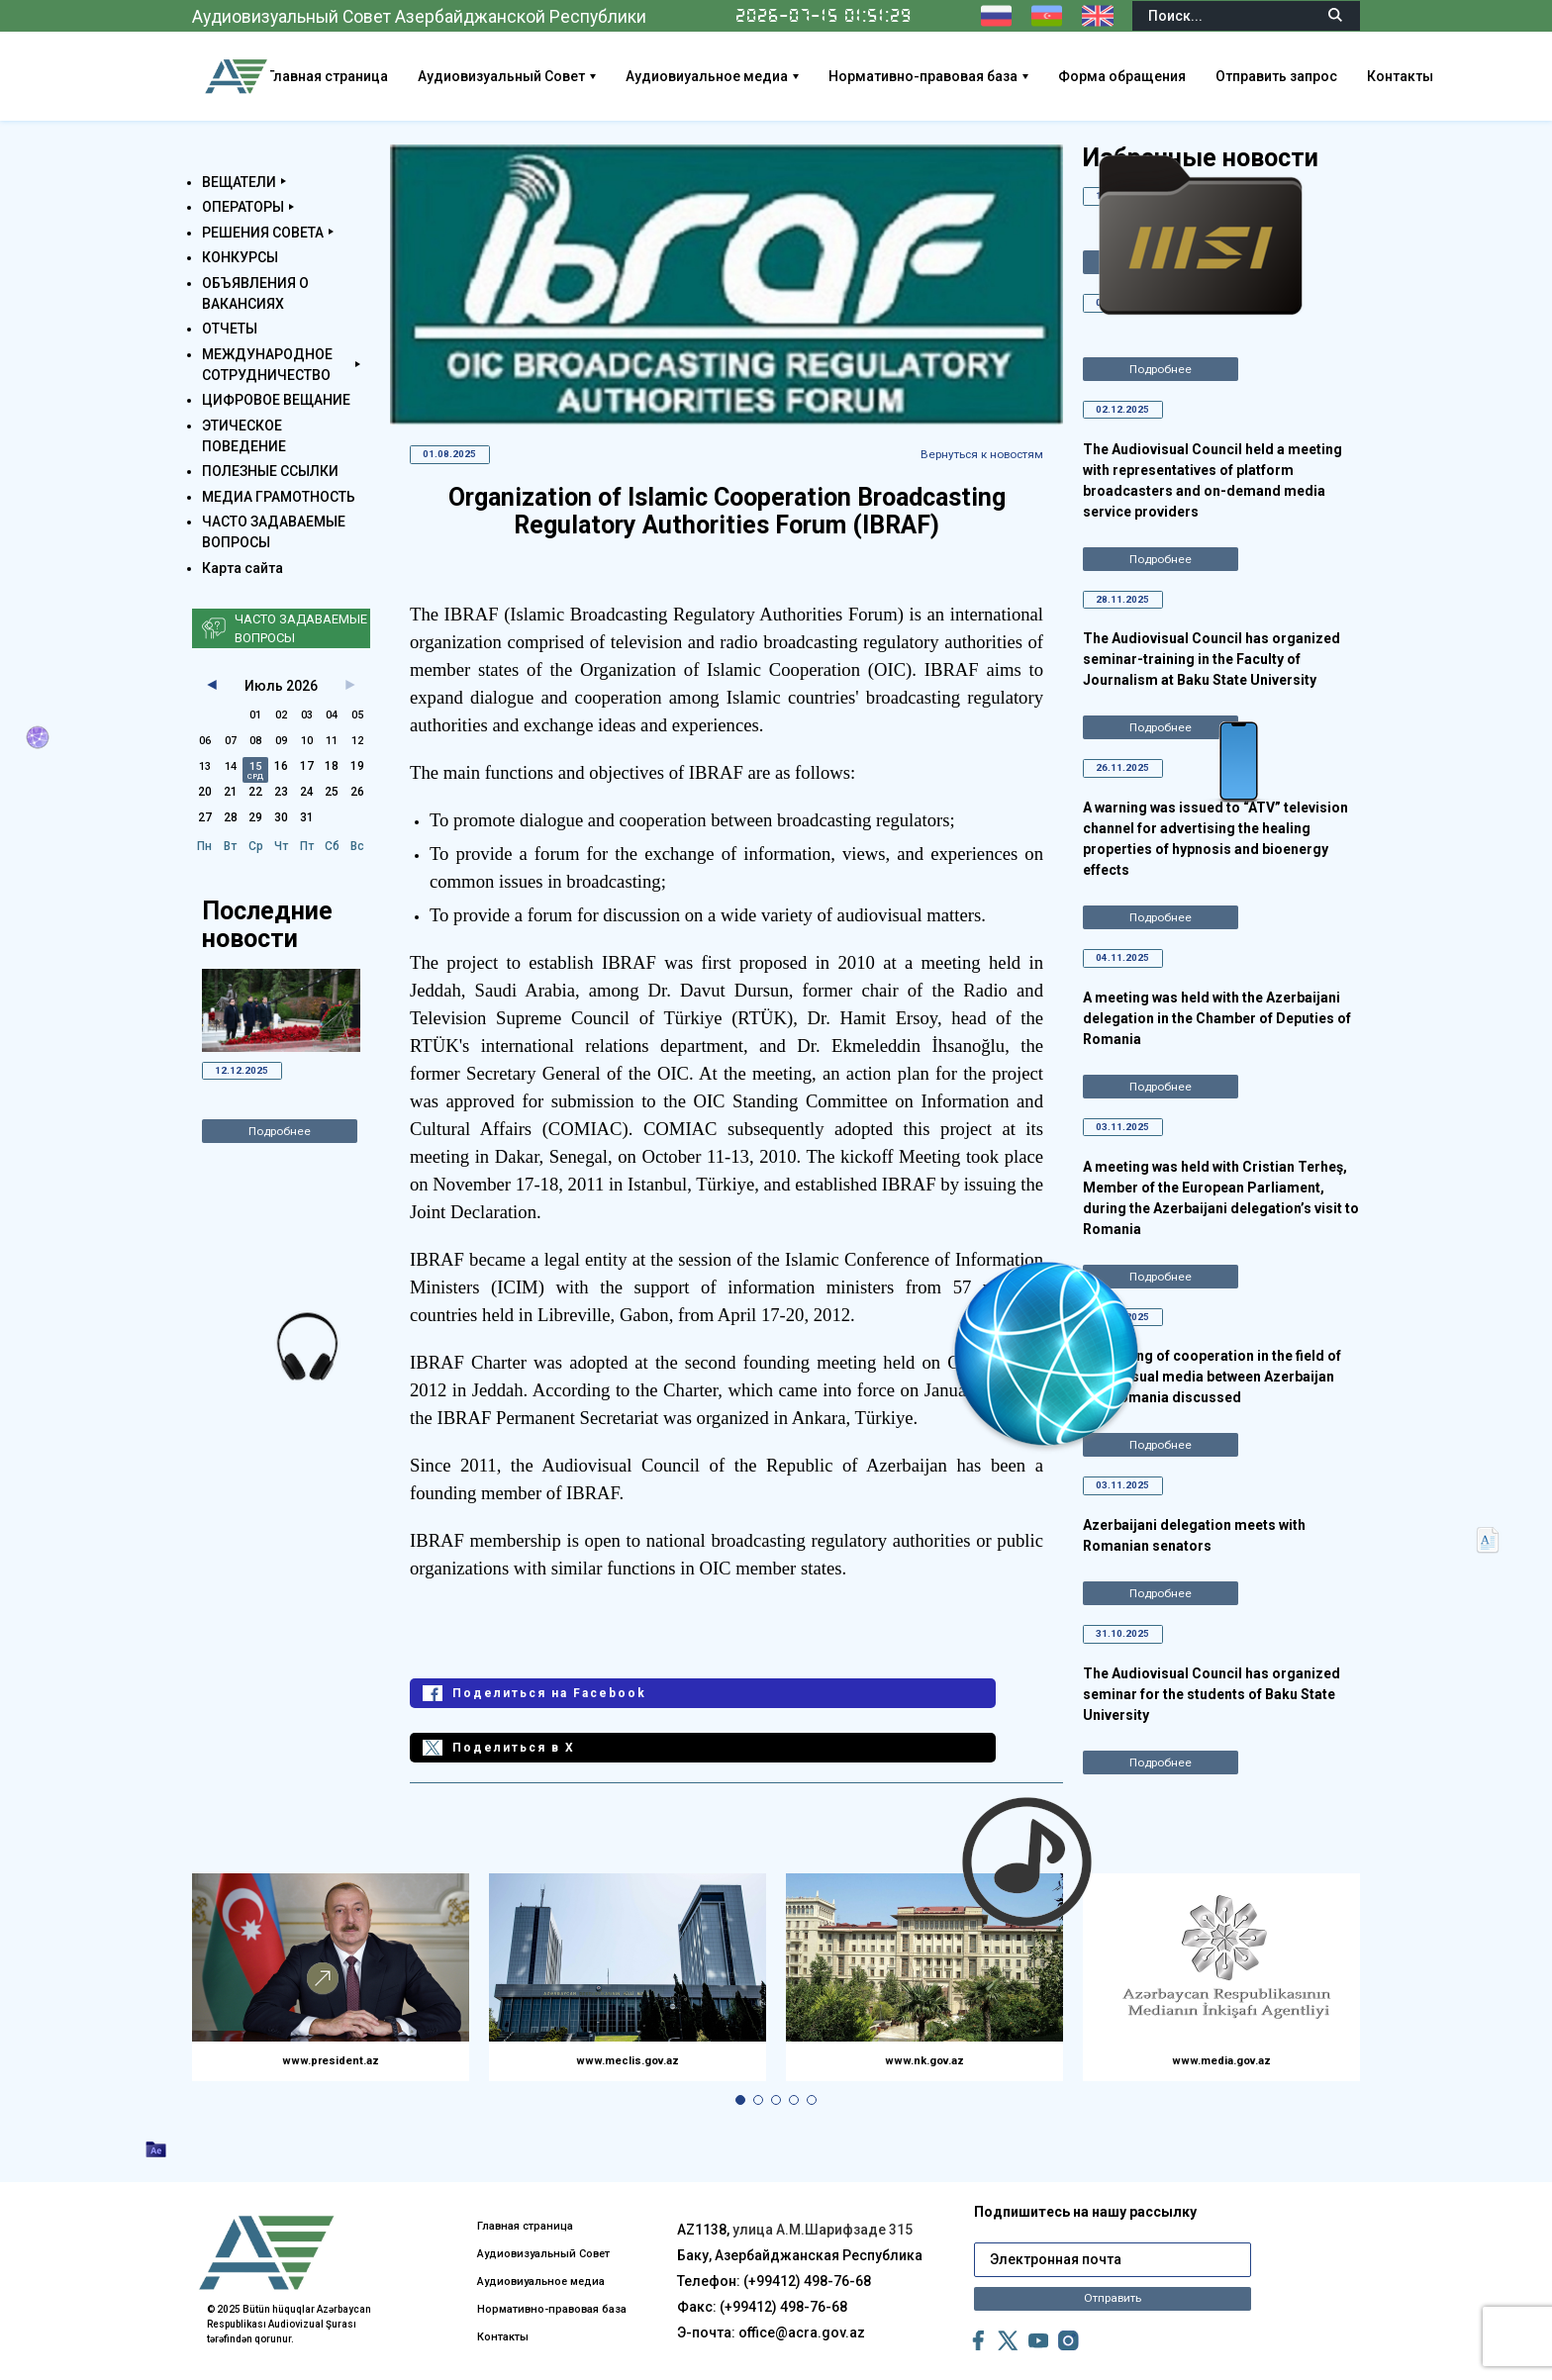 The width and height of the screenshot is (1552, 2380). Describe the element at coordinates (1046, 1354) in the screenshot. I see `open network browser to view connected devices` at that location.